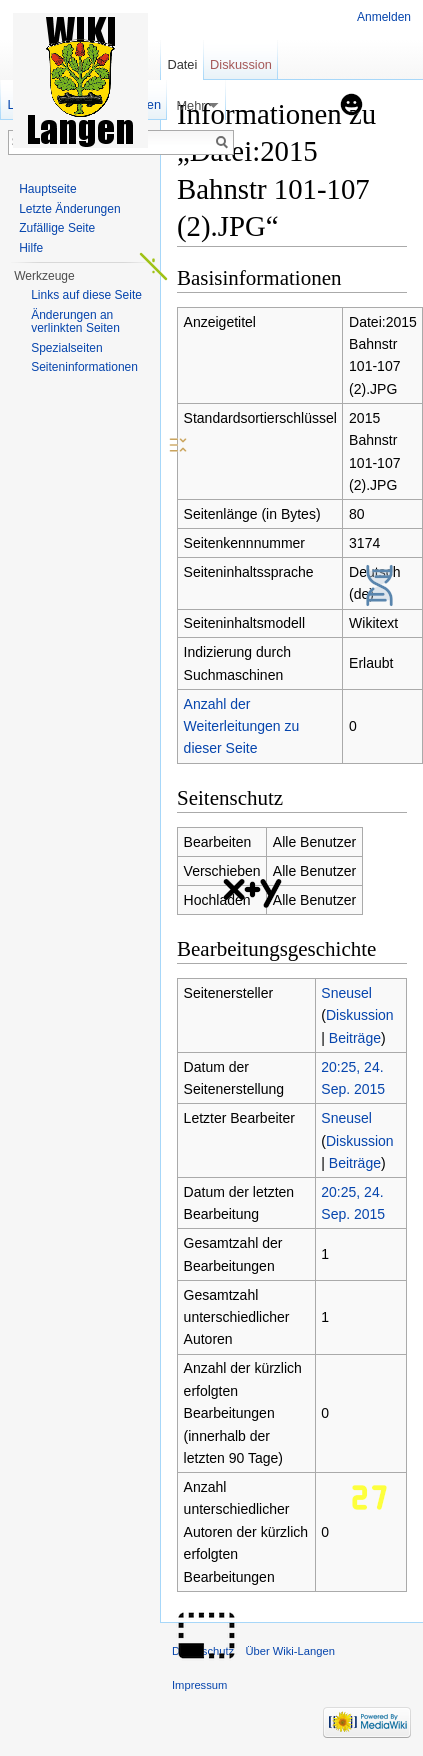 The height and width of the screenshot is (1756, 423). I want to click on react with a happy emoji, so click(351, 104).